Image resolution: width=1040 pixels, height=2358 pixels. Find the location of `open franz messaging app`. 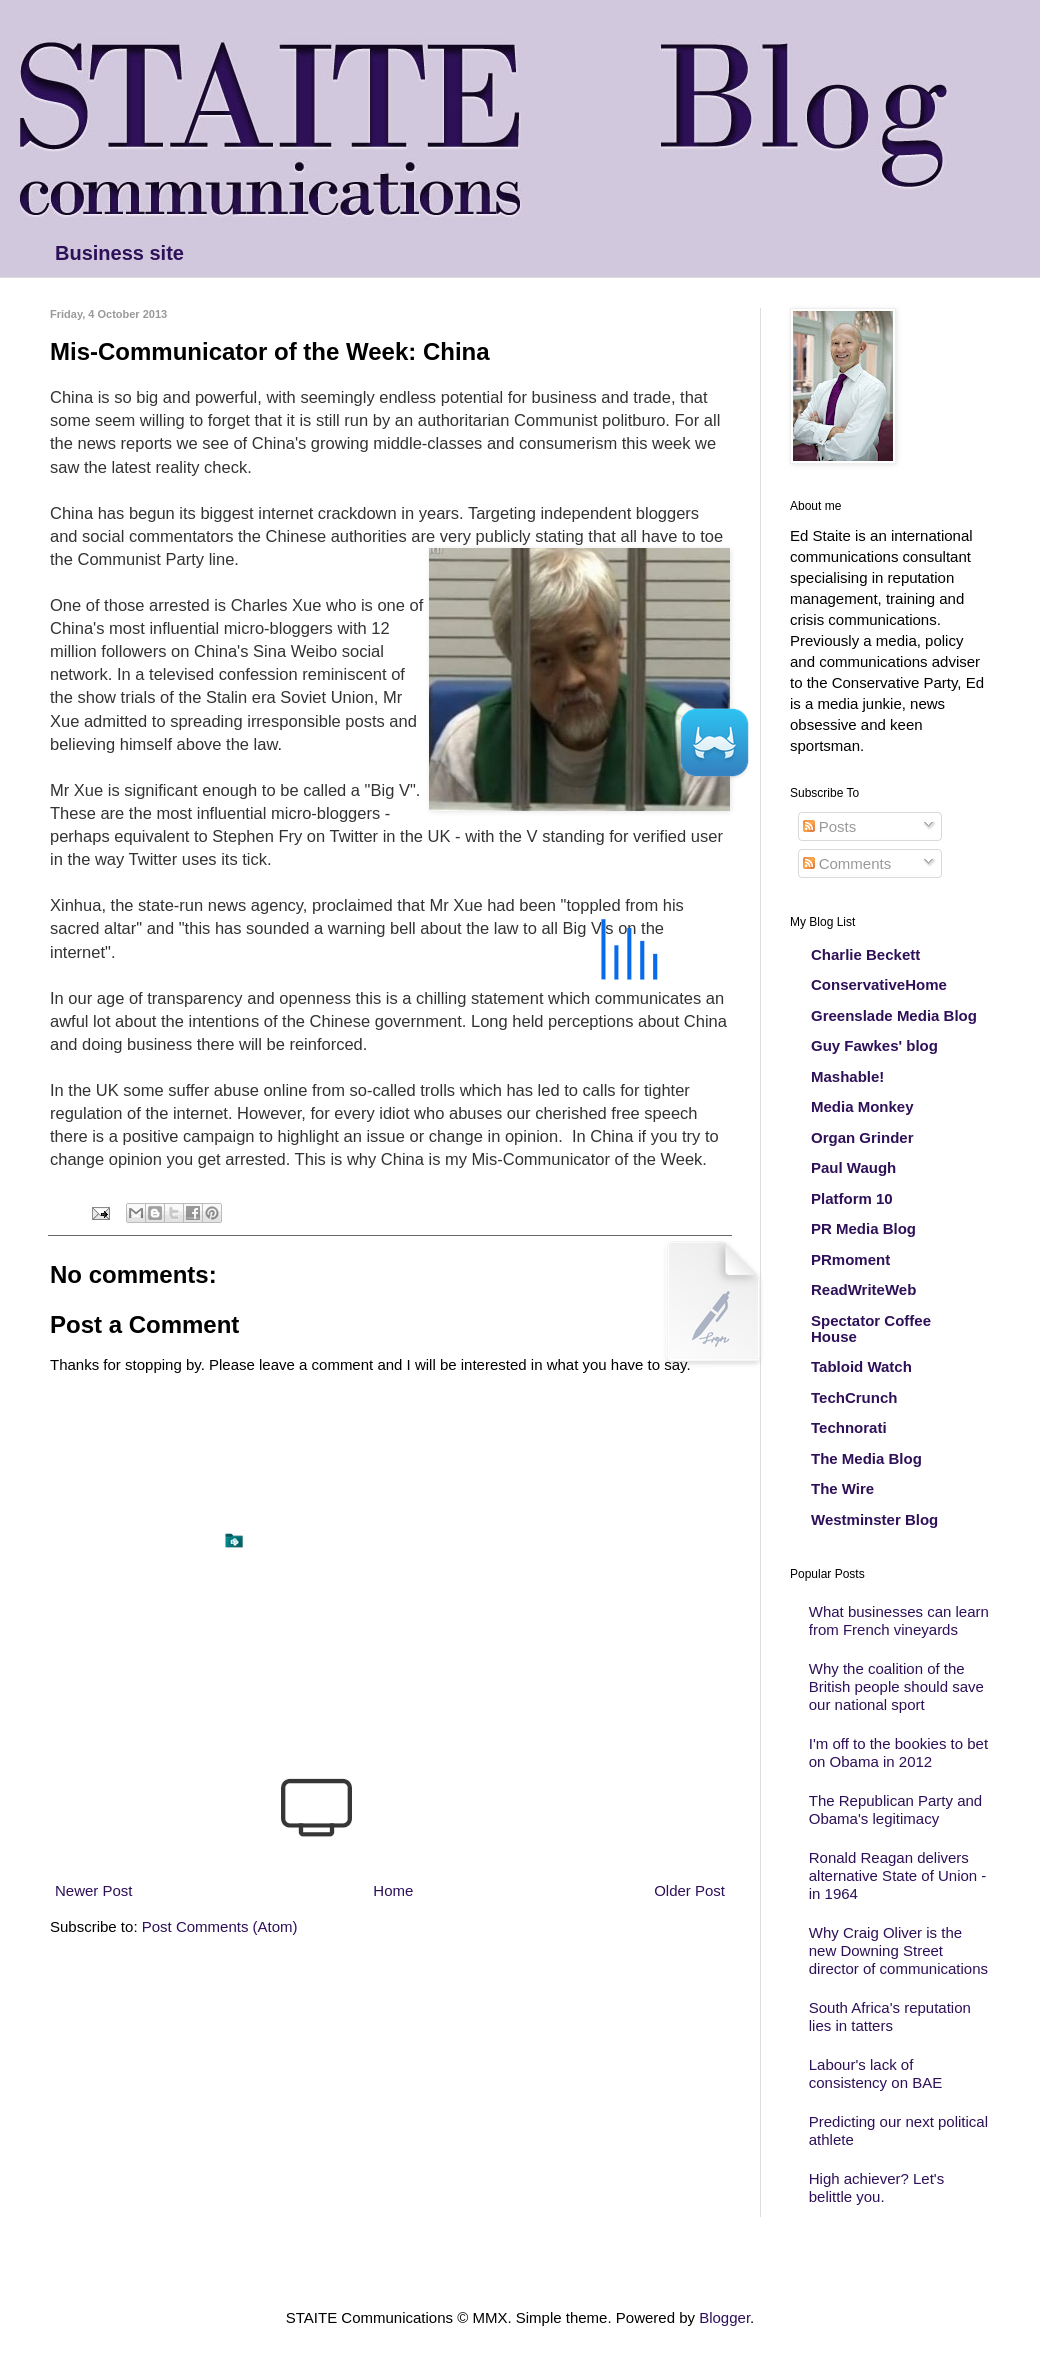

open franz messaging app is located at coordinates (714, 742).